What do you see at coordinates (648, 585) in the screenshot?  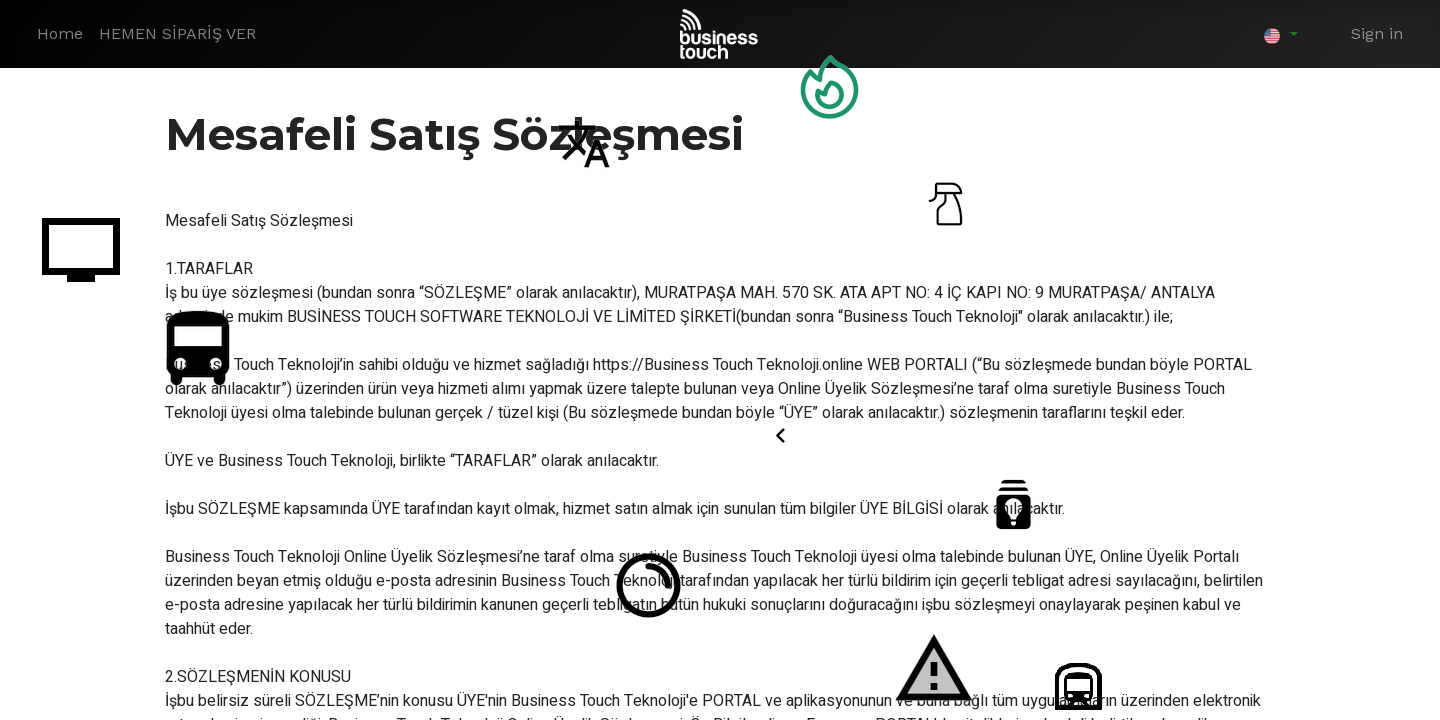 I see `apply inner shadow effect to top-right corner` at bounding box center [648, 585].